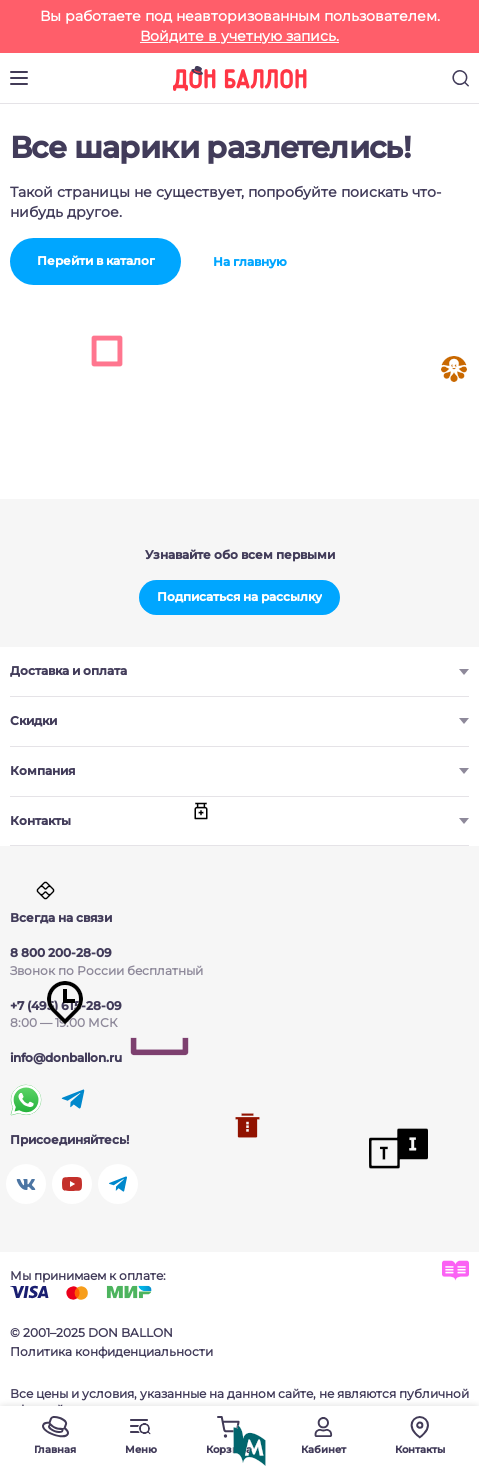 This screenshot has width=479, height=1466. What do you see at coordinates (159, 1046) in the screenshot?
I see `insert a space character in text` at bounding box center [159, 1046].